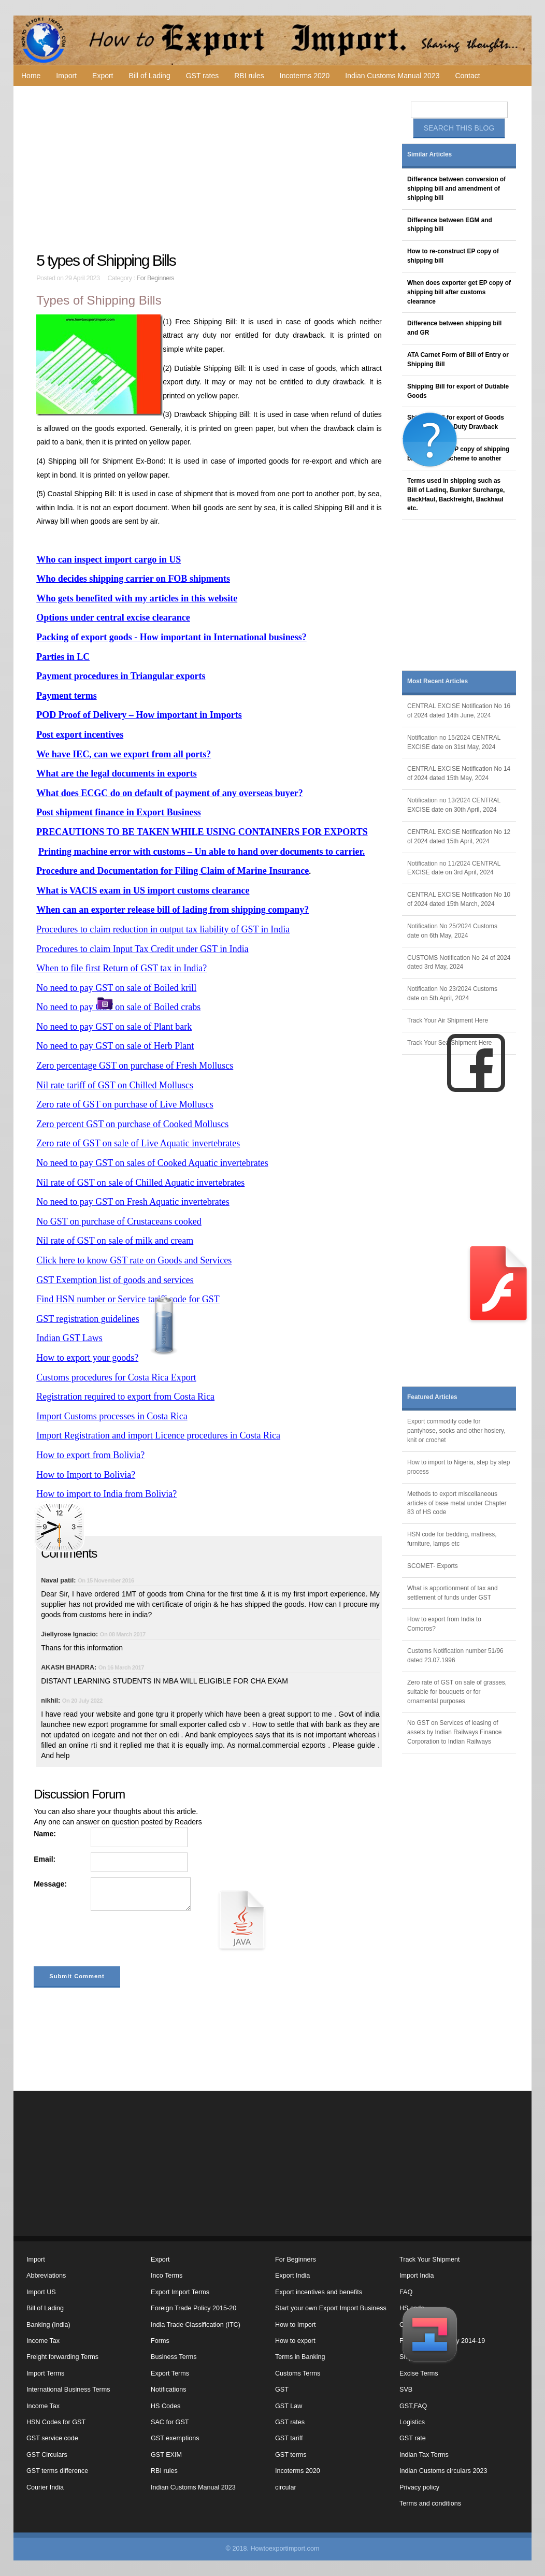 This screenshot has width=545, height=2576. I want to click on connect your Facebook account, so click(476, 1063).